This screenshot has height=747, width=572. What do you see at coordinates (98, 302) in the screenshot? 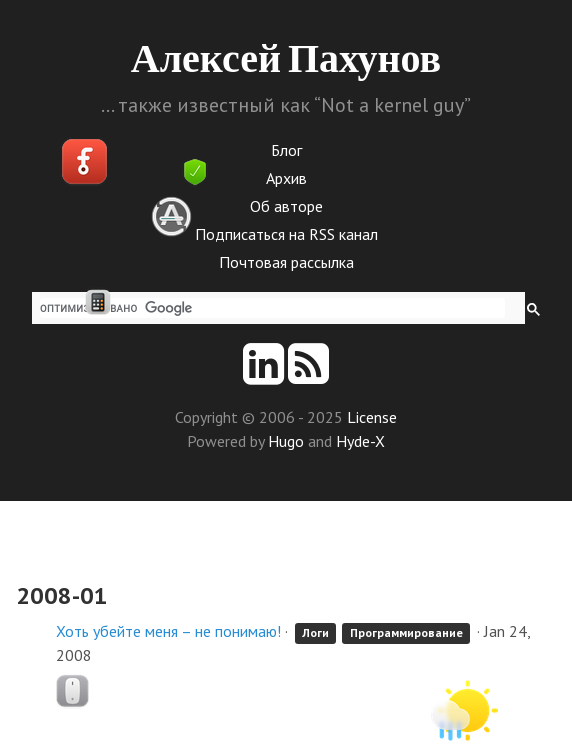
I see `open the calculator app` at bounding box center [98, 302].